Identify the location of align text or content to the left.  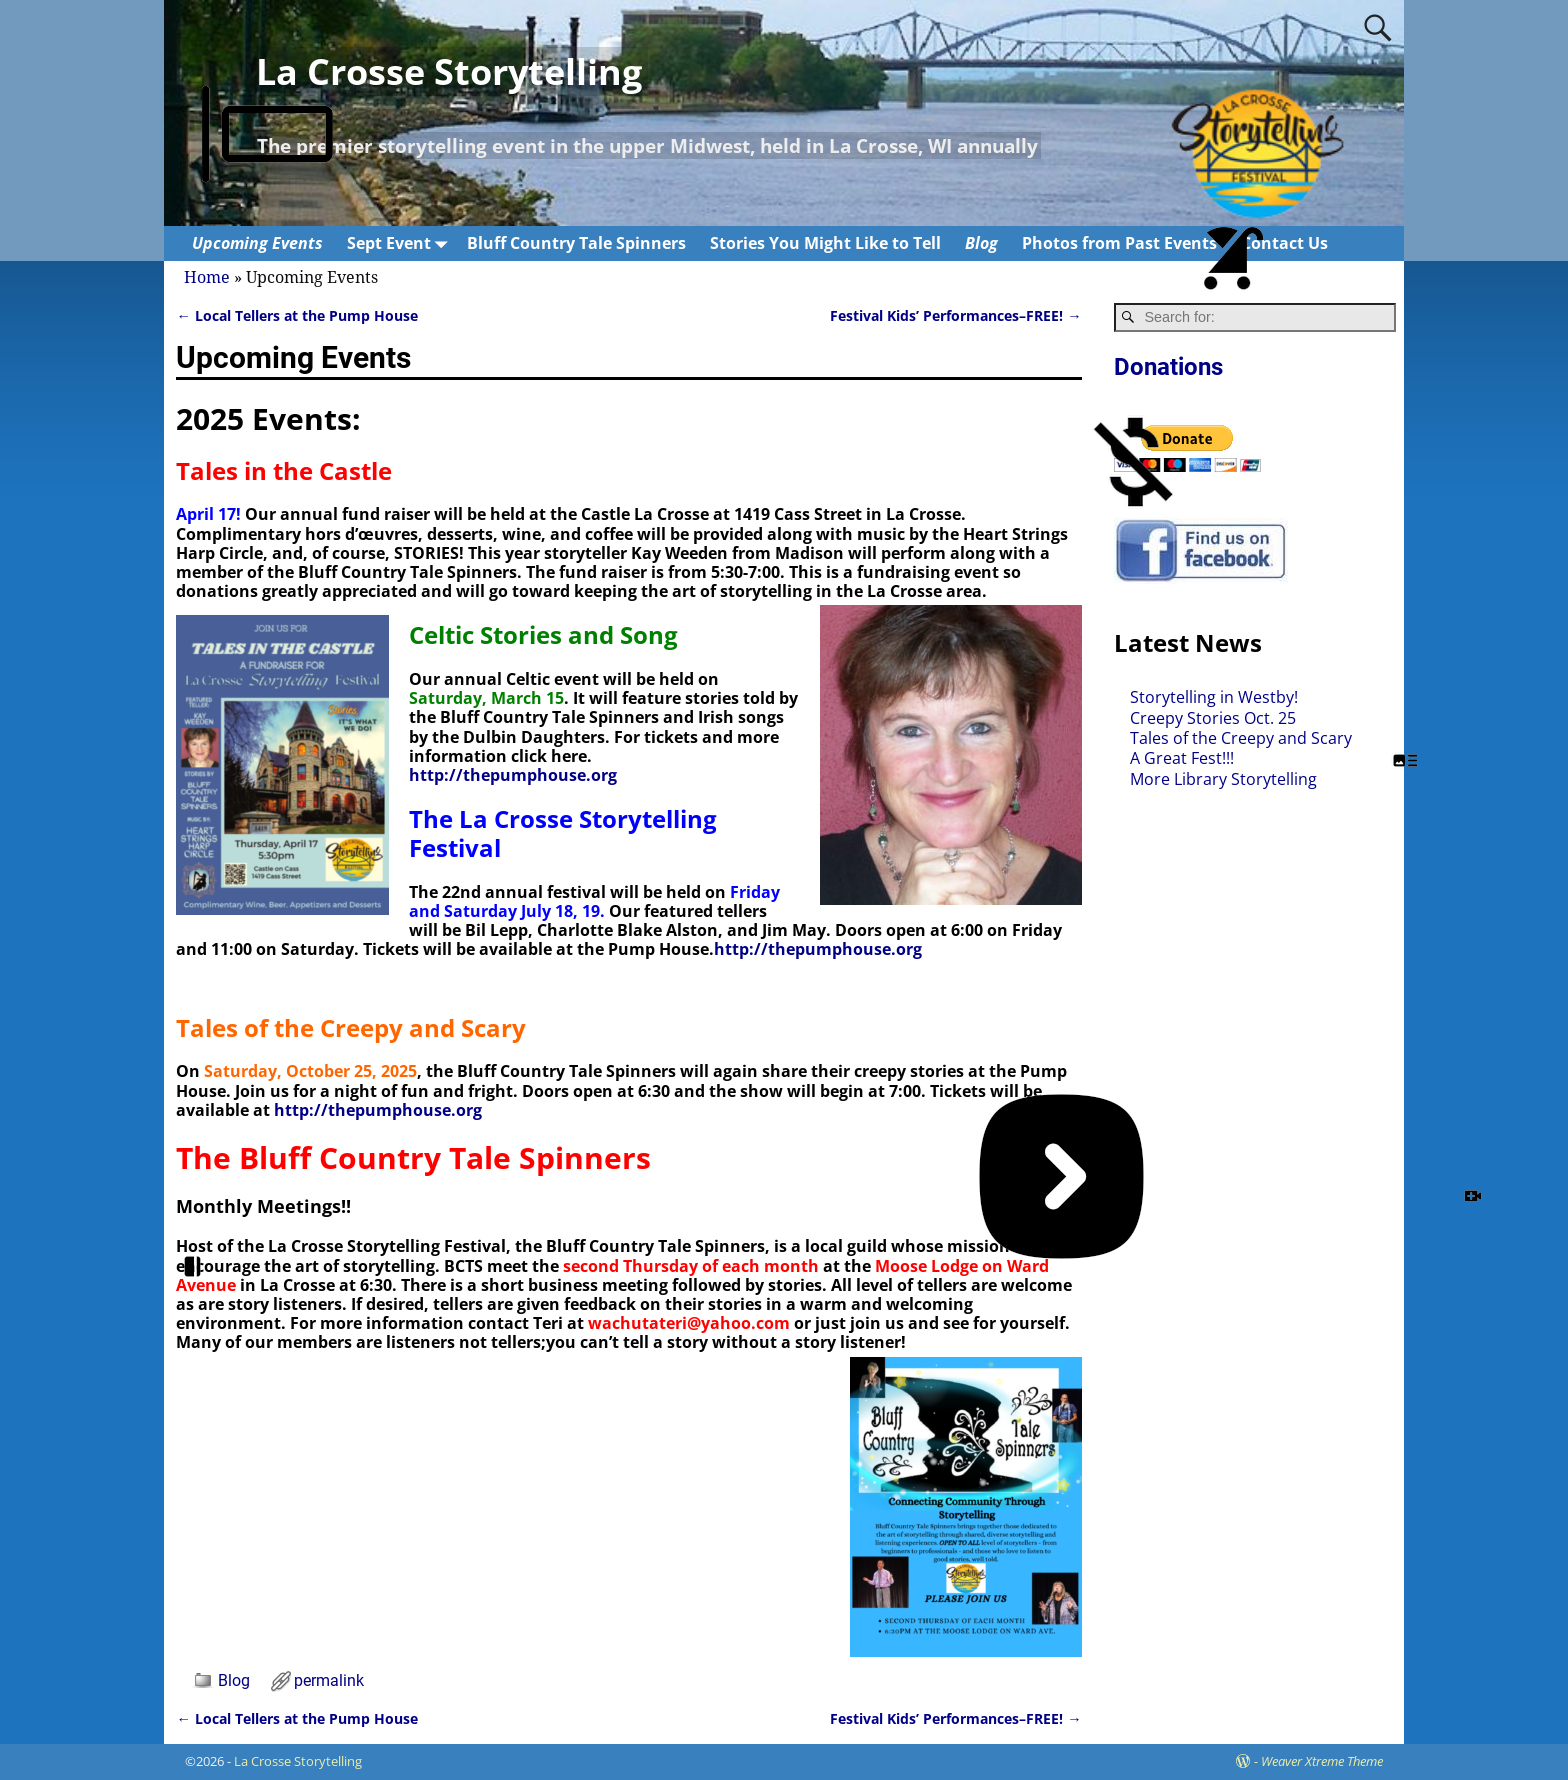
(265, 134).